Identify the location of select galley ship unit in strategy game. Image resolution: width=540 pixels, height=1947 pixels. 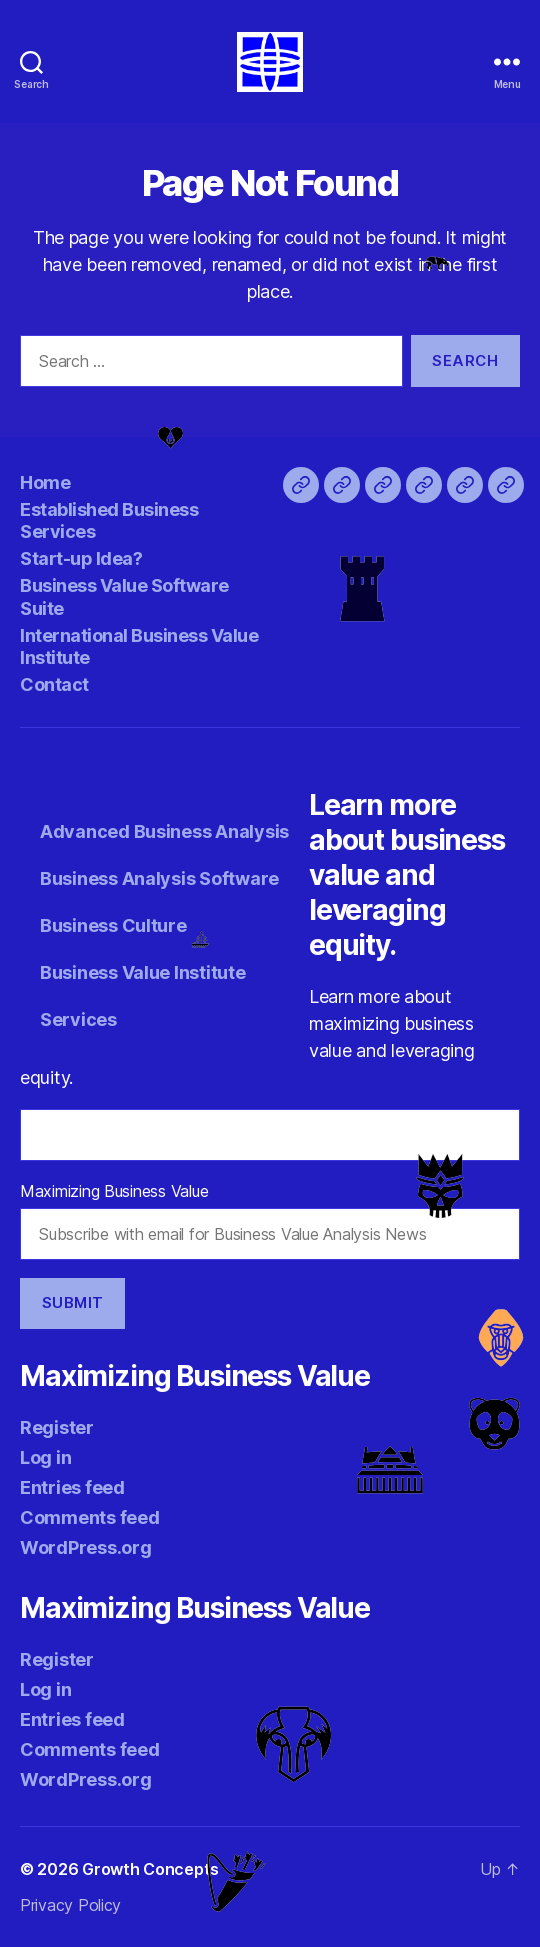
(200, 939).